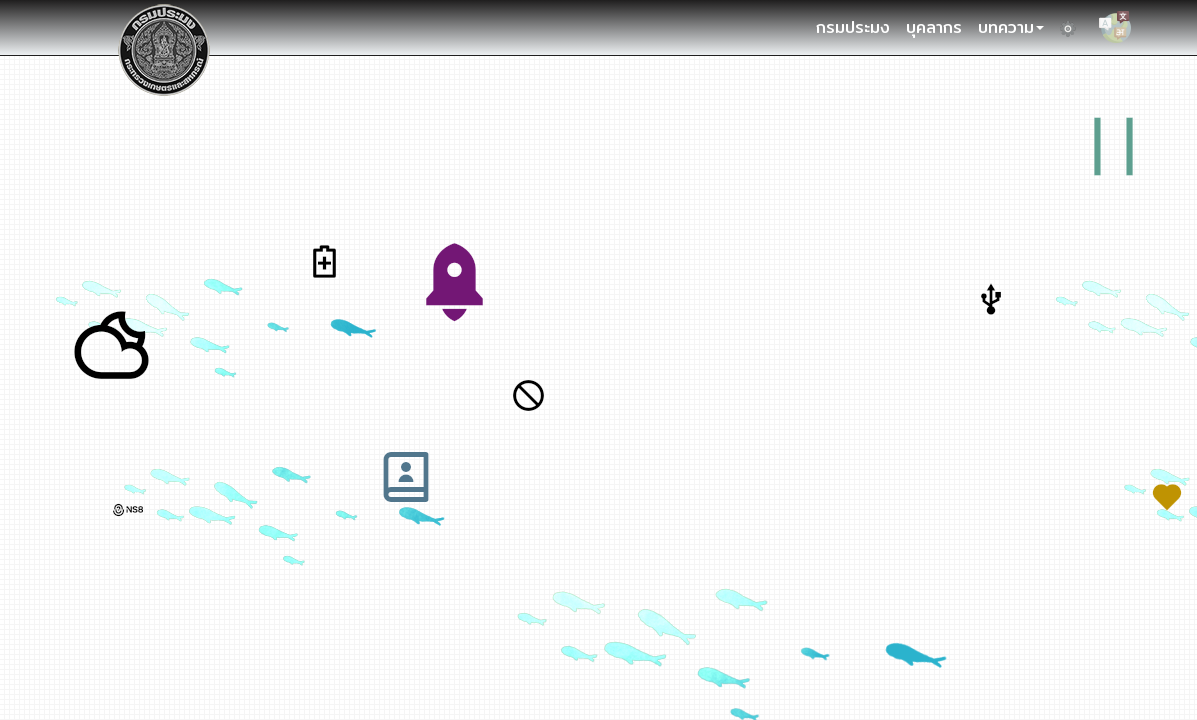  Describe the element at coordinates (324, 261) in the screenshot. I see `enable battery saver mode` at that location.